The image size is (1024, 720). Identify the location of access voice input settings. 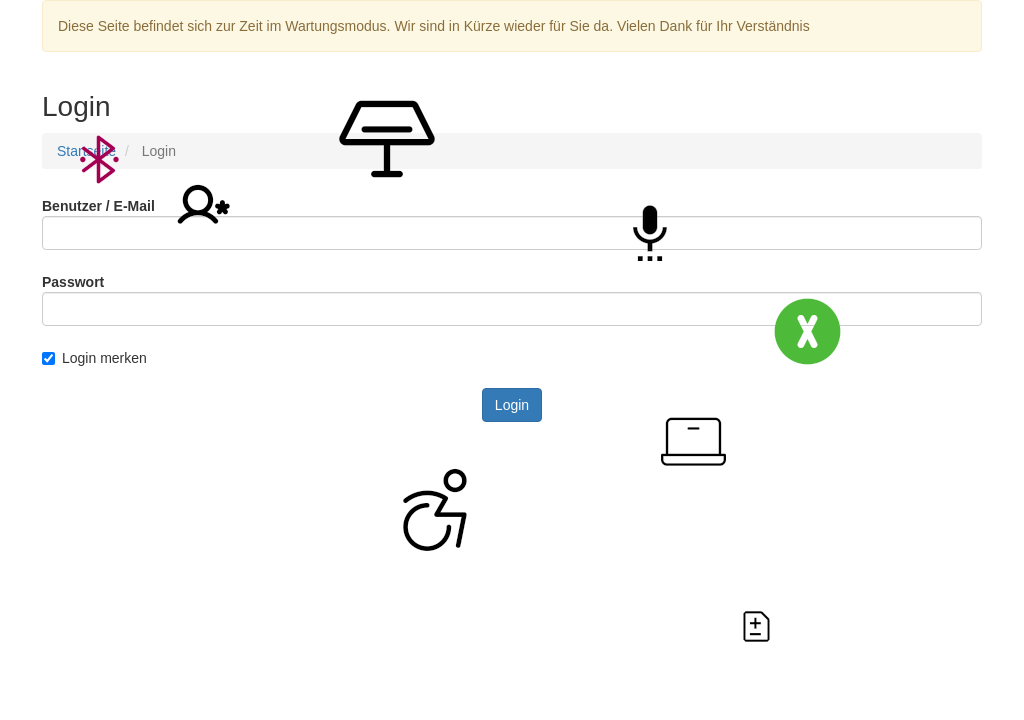
(650, 232).